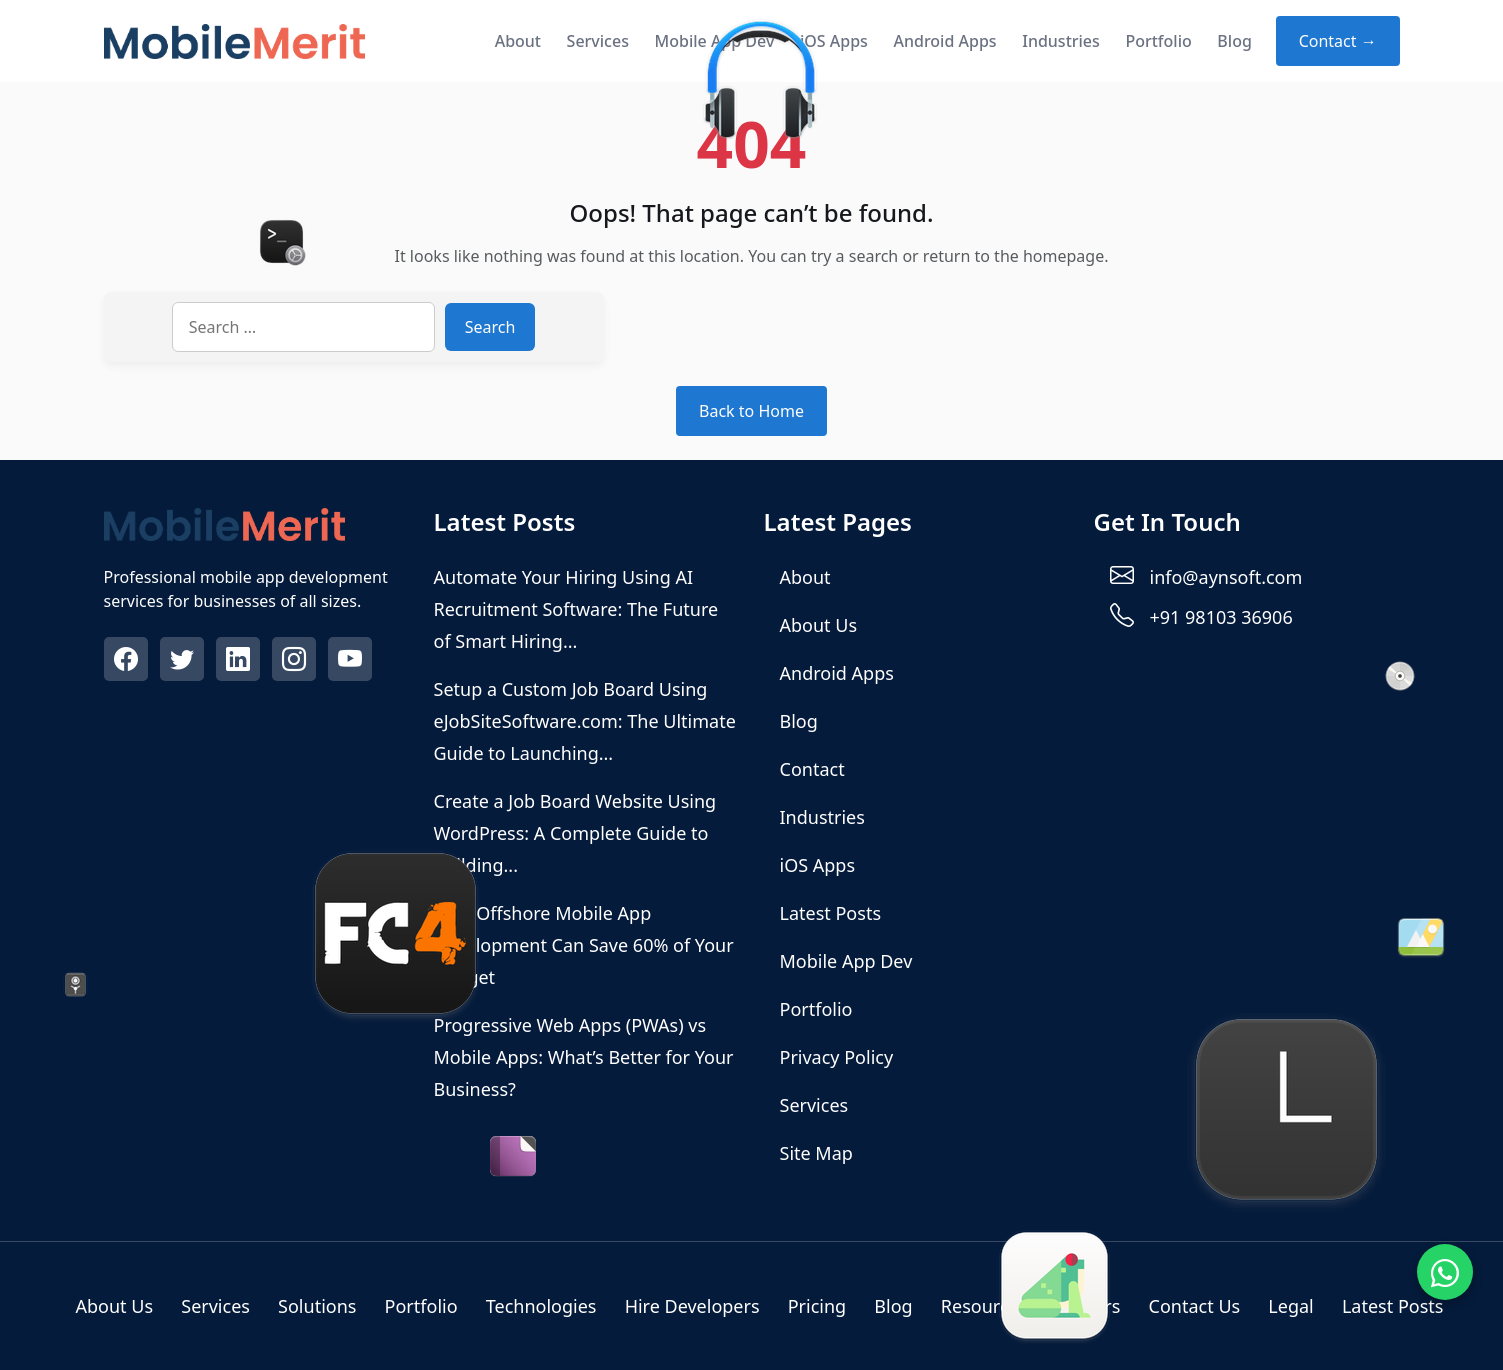 The height and width of the screenshot is (1370, 1503). What do you see at coordinates (1400, 676) in the screenshot?
I see `access DVD or optical disc drive` at bounding box center [1400, 676].